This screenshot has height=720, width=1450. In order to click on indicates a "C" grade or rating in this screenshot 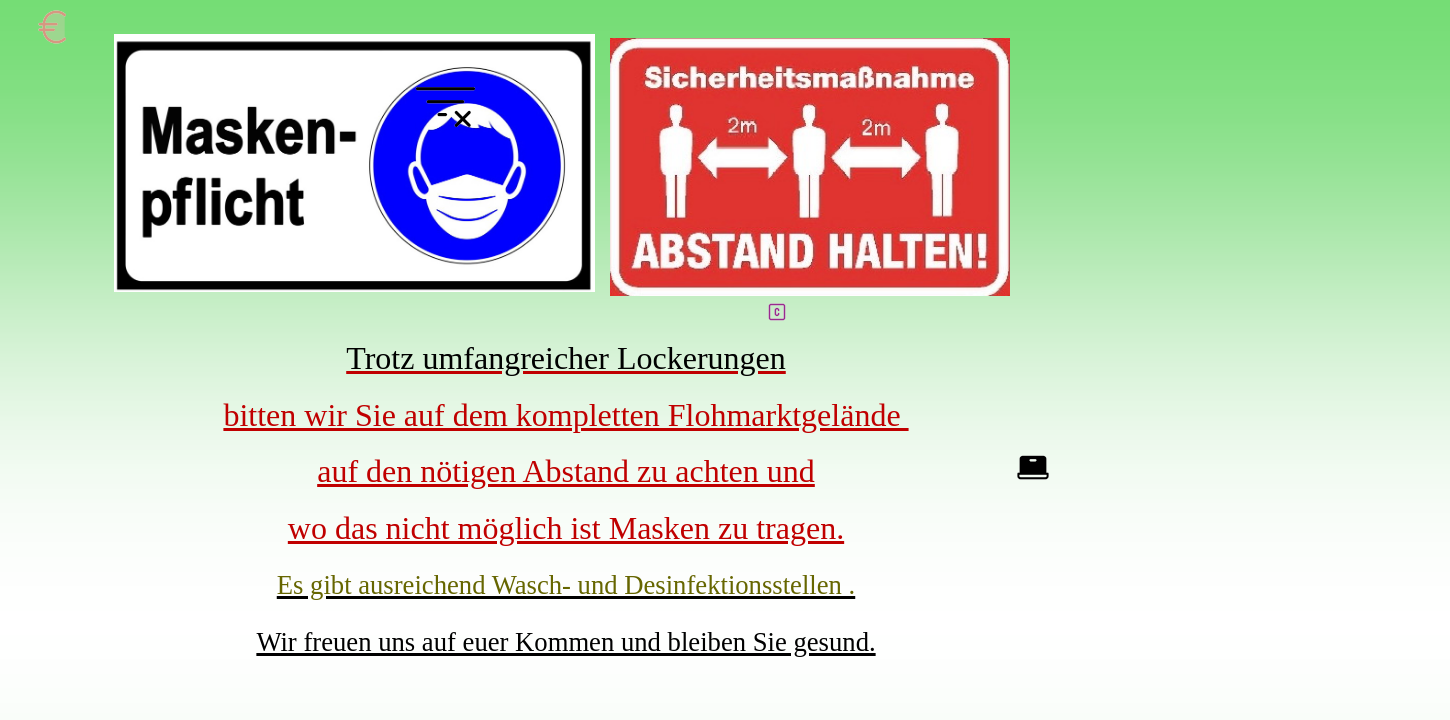, I will do `click(777, 312)`.